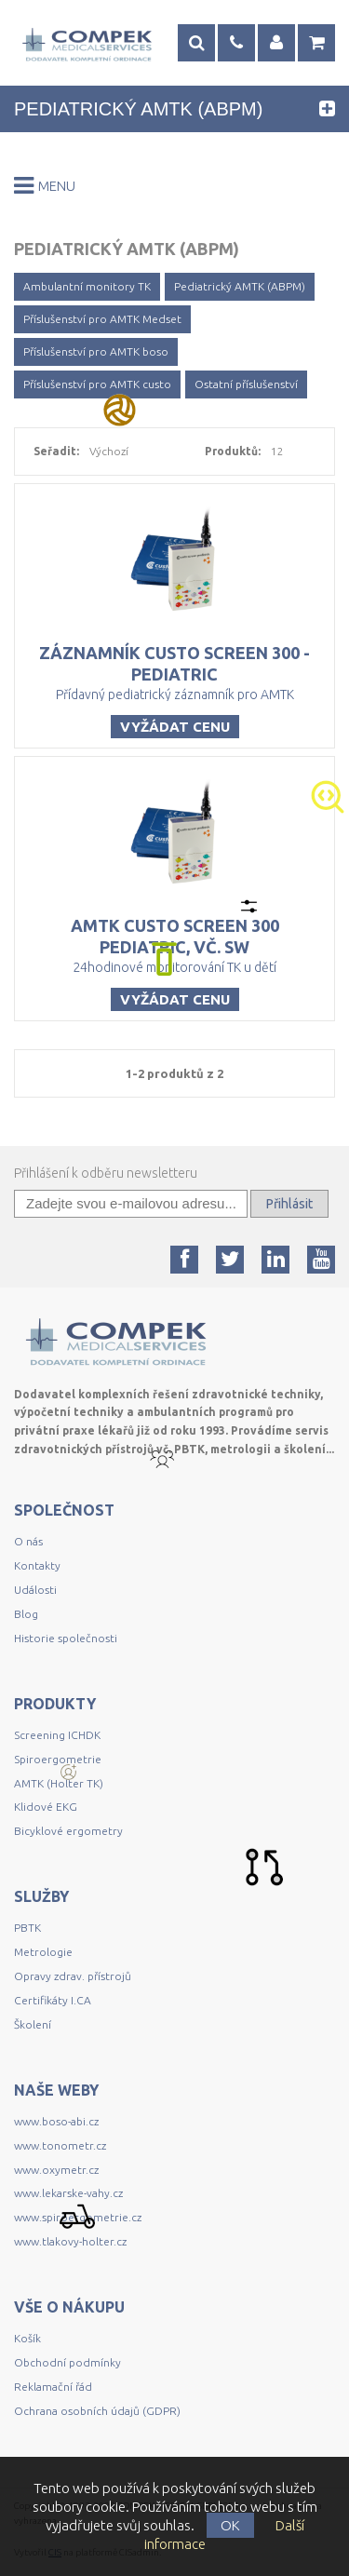  Describe the element at coordinates (262, 1867) in the screenshot. I see `create a new pull request` at that location.